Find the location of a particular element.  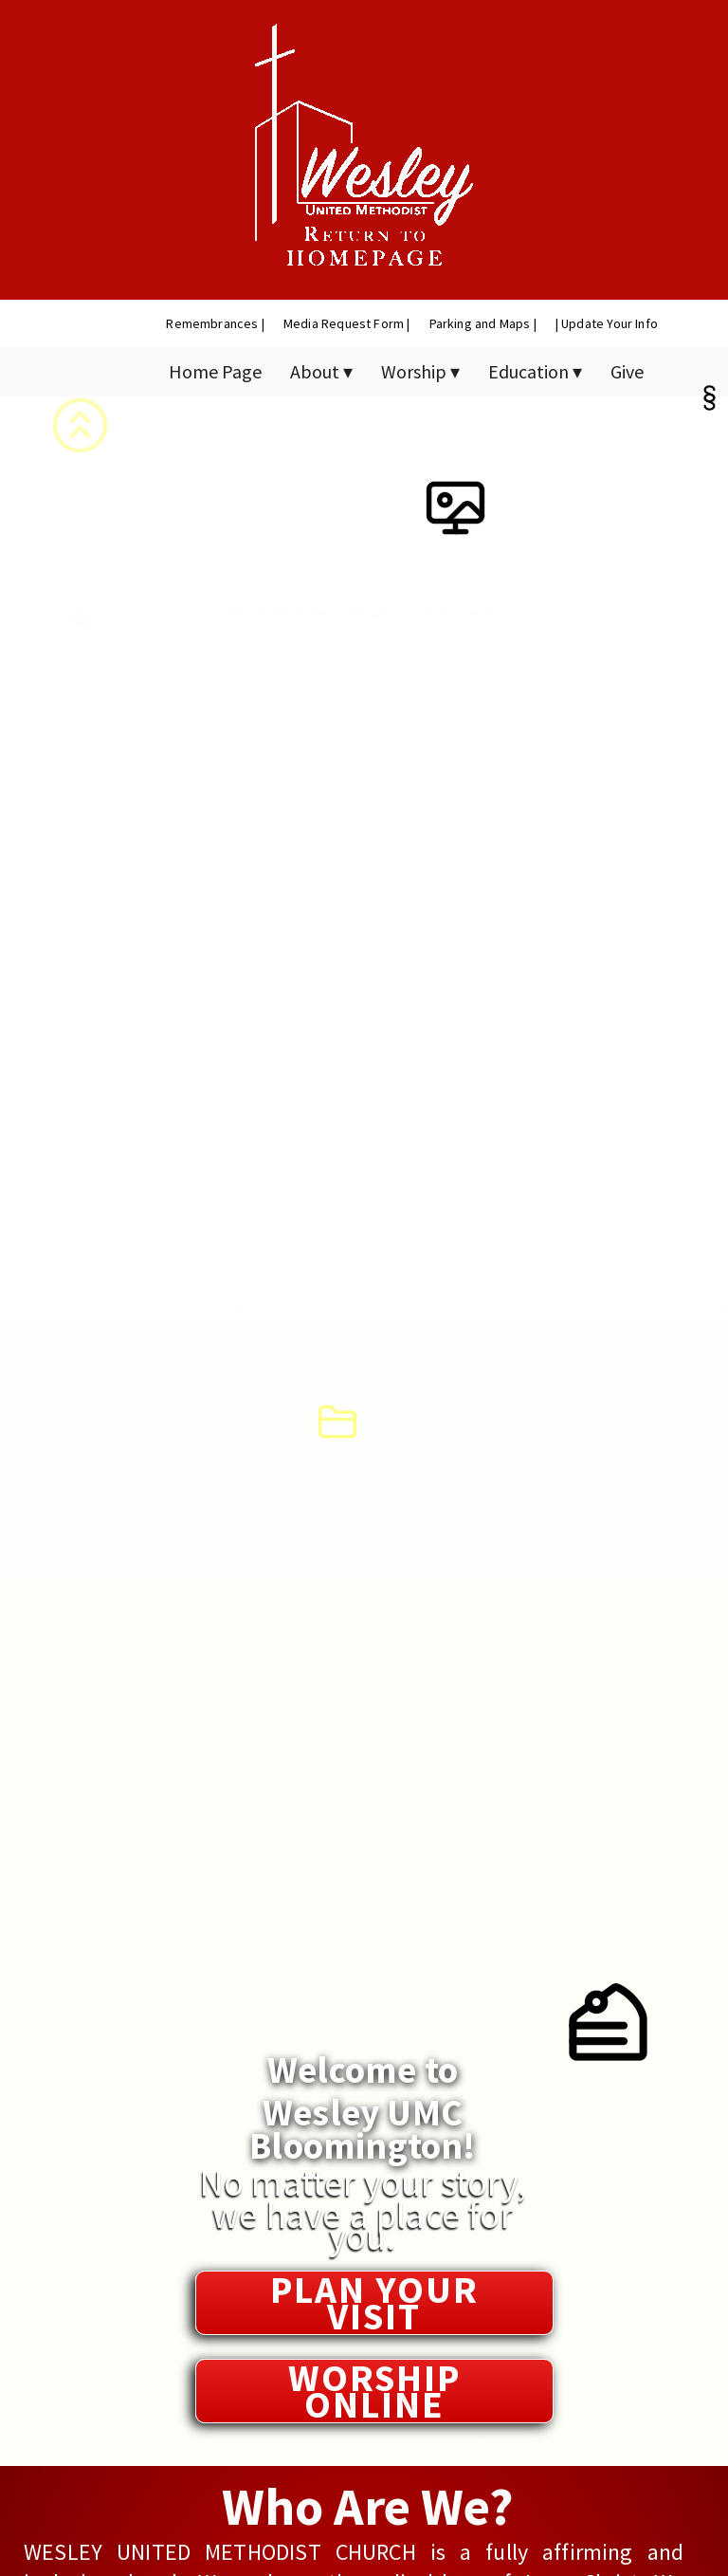

scroll to top of page is located at coordinates (80, 425).